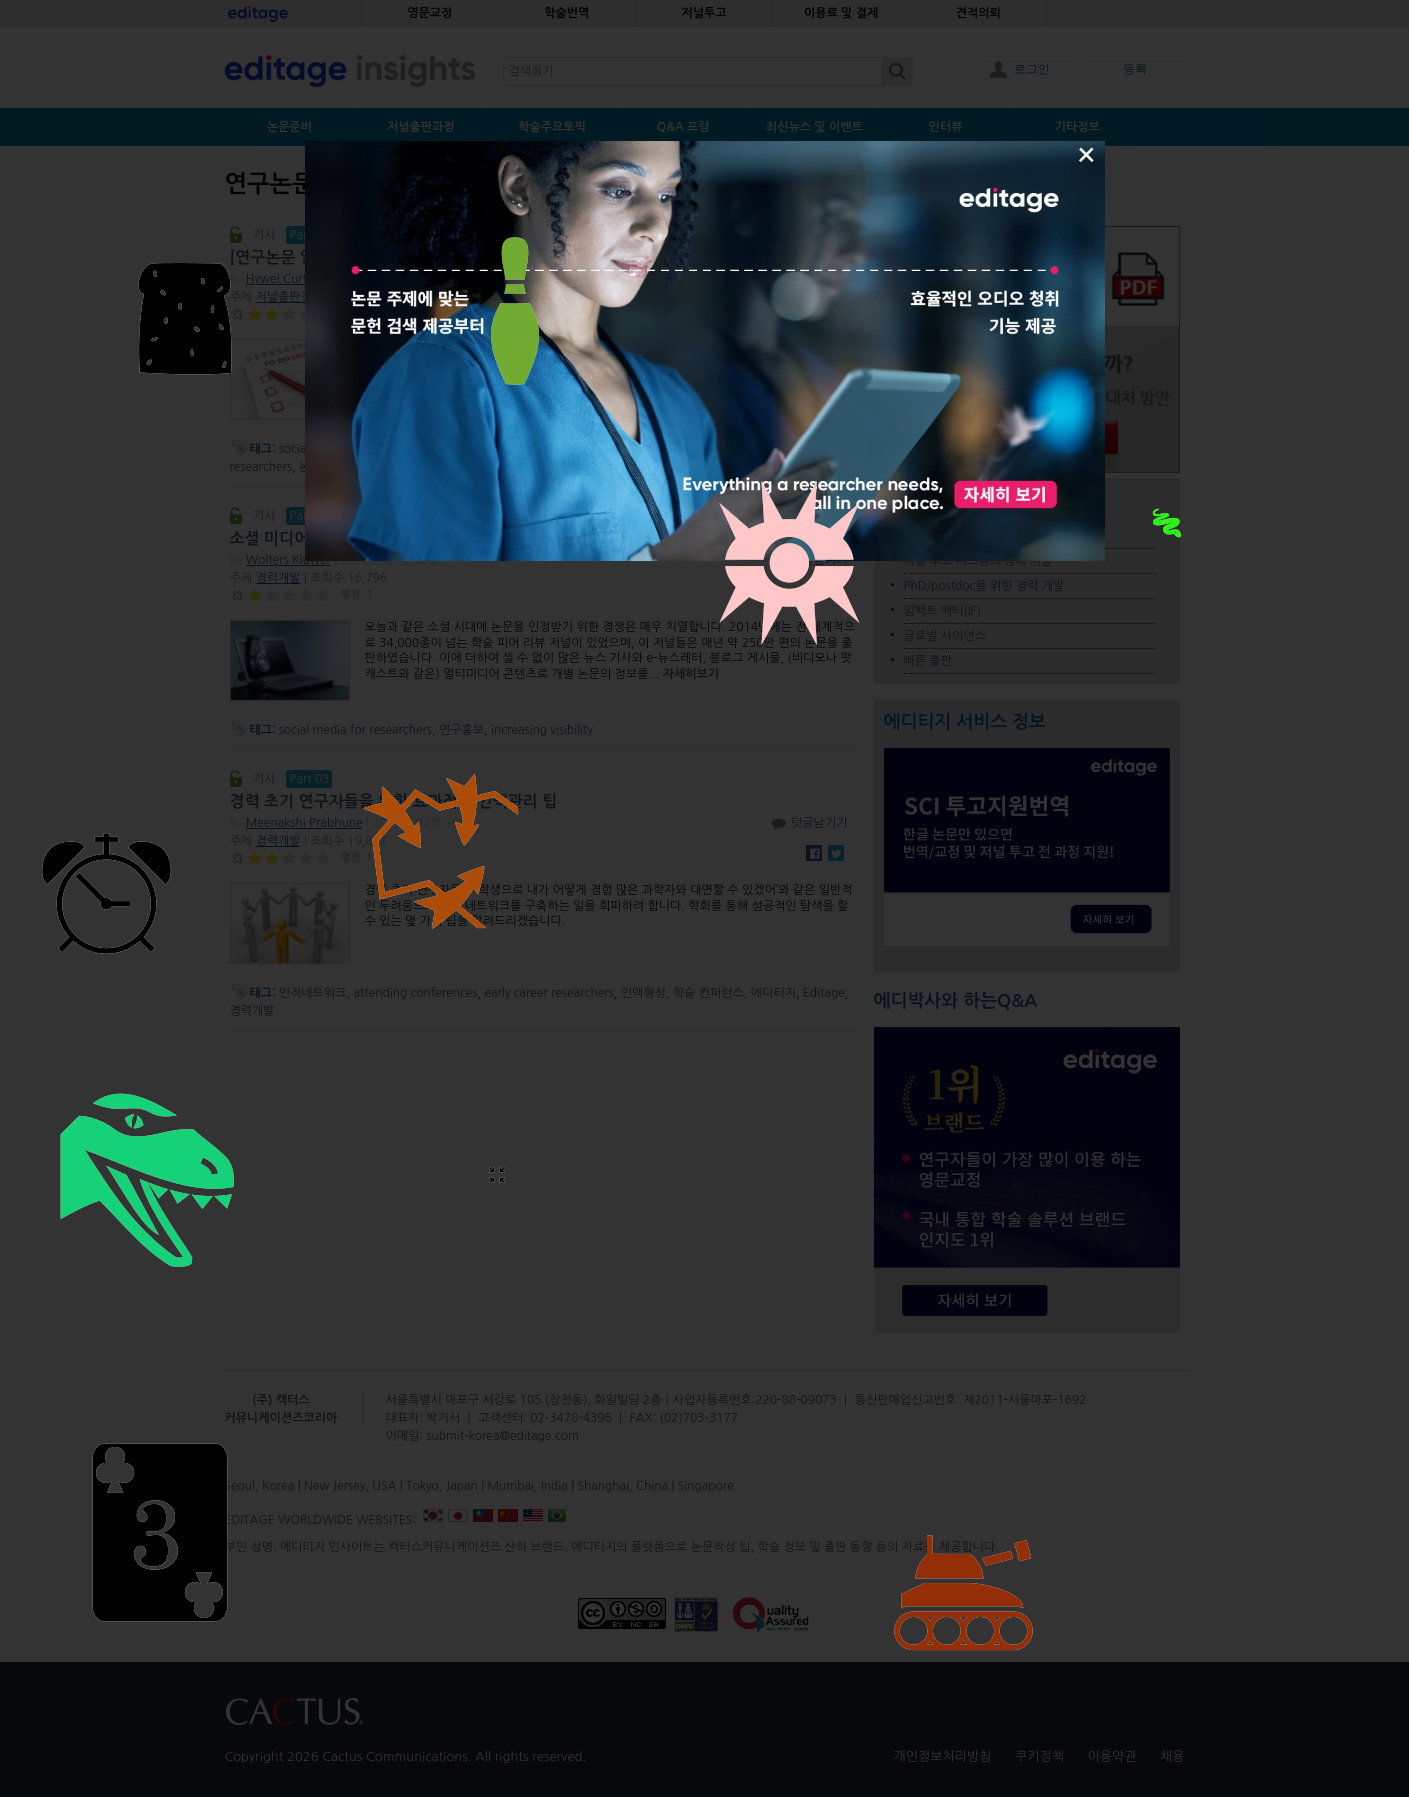 Image resolution: width=1409 pixels, height=1797 pixels. What do you see at coordinates (789, 564) in the screenshot?
I see `select spiked shell item or armor in game inventory` at bounding box center [789, 564].